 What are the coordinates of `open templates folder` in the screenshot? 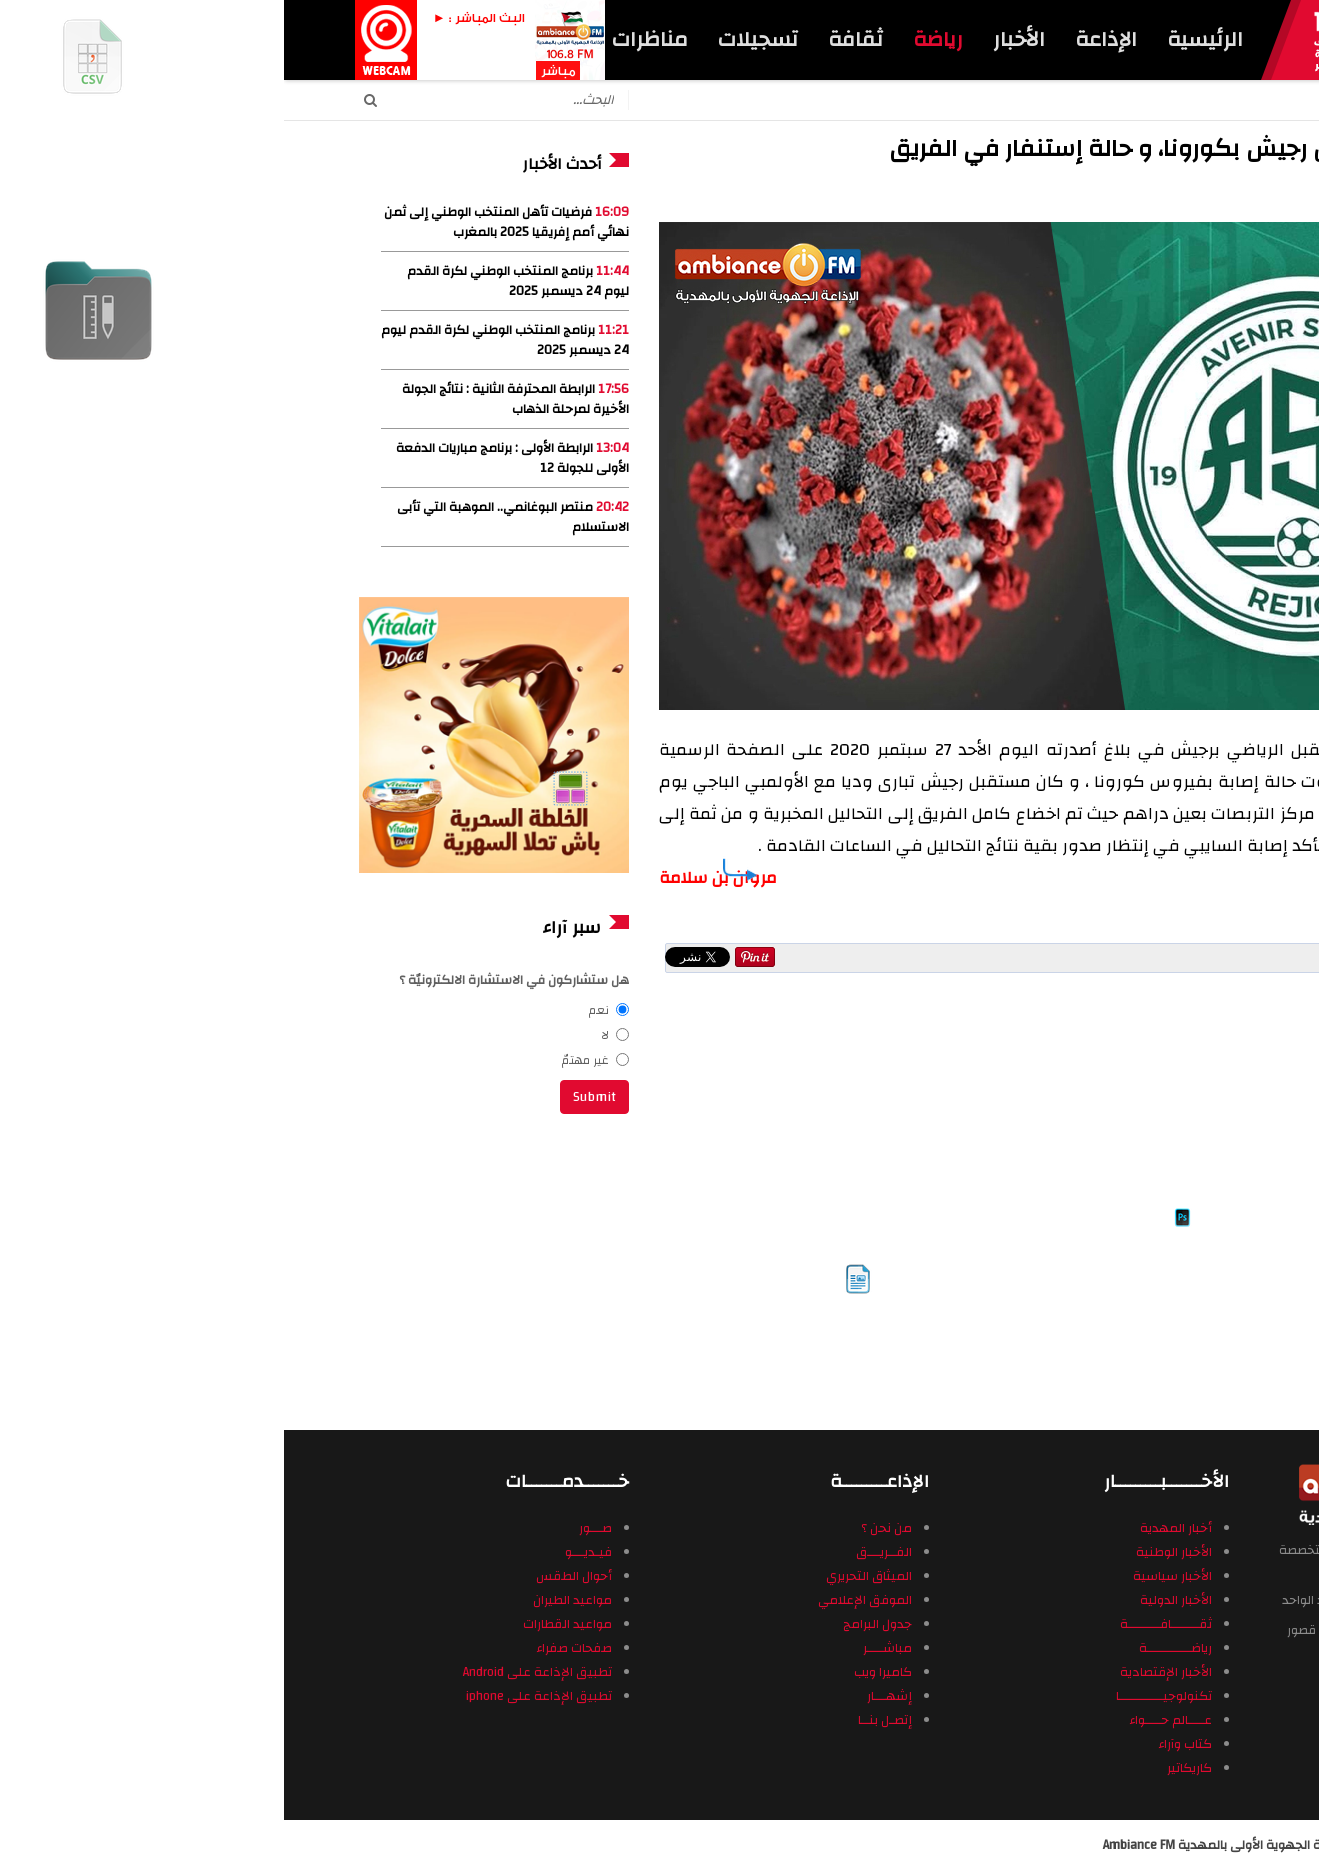 It's located at (98, 310).